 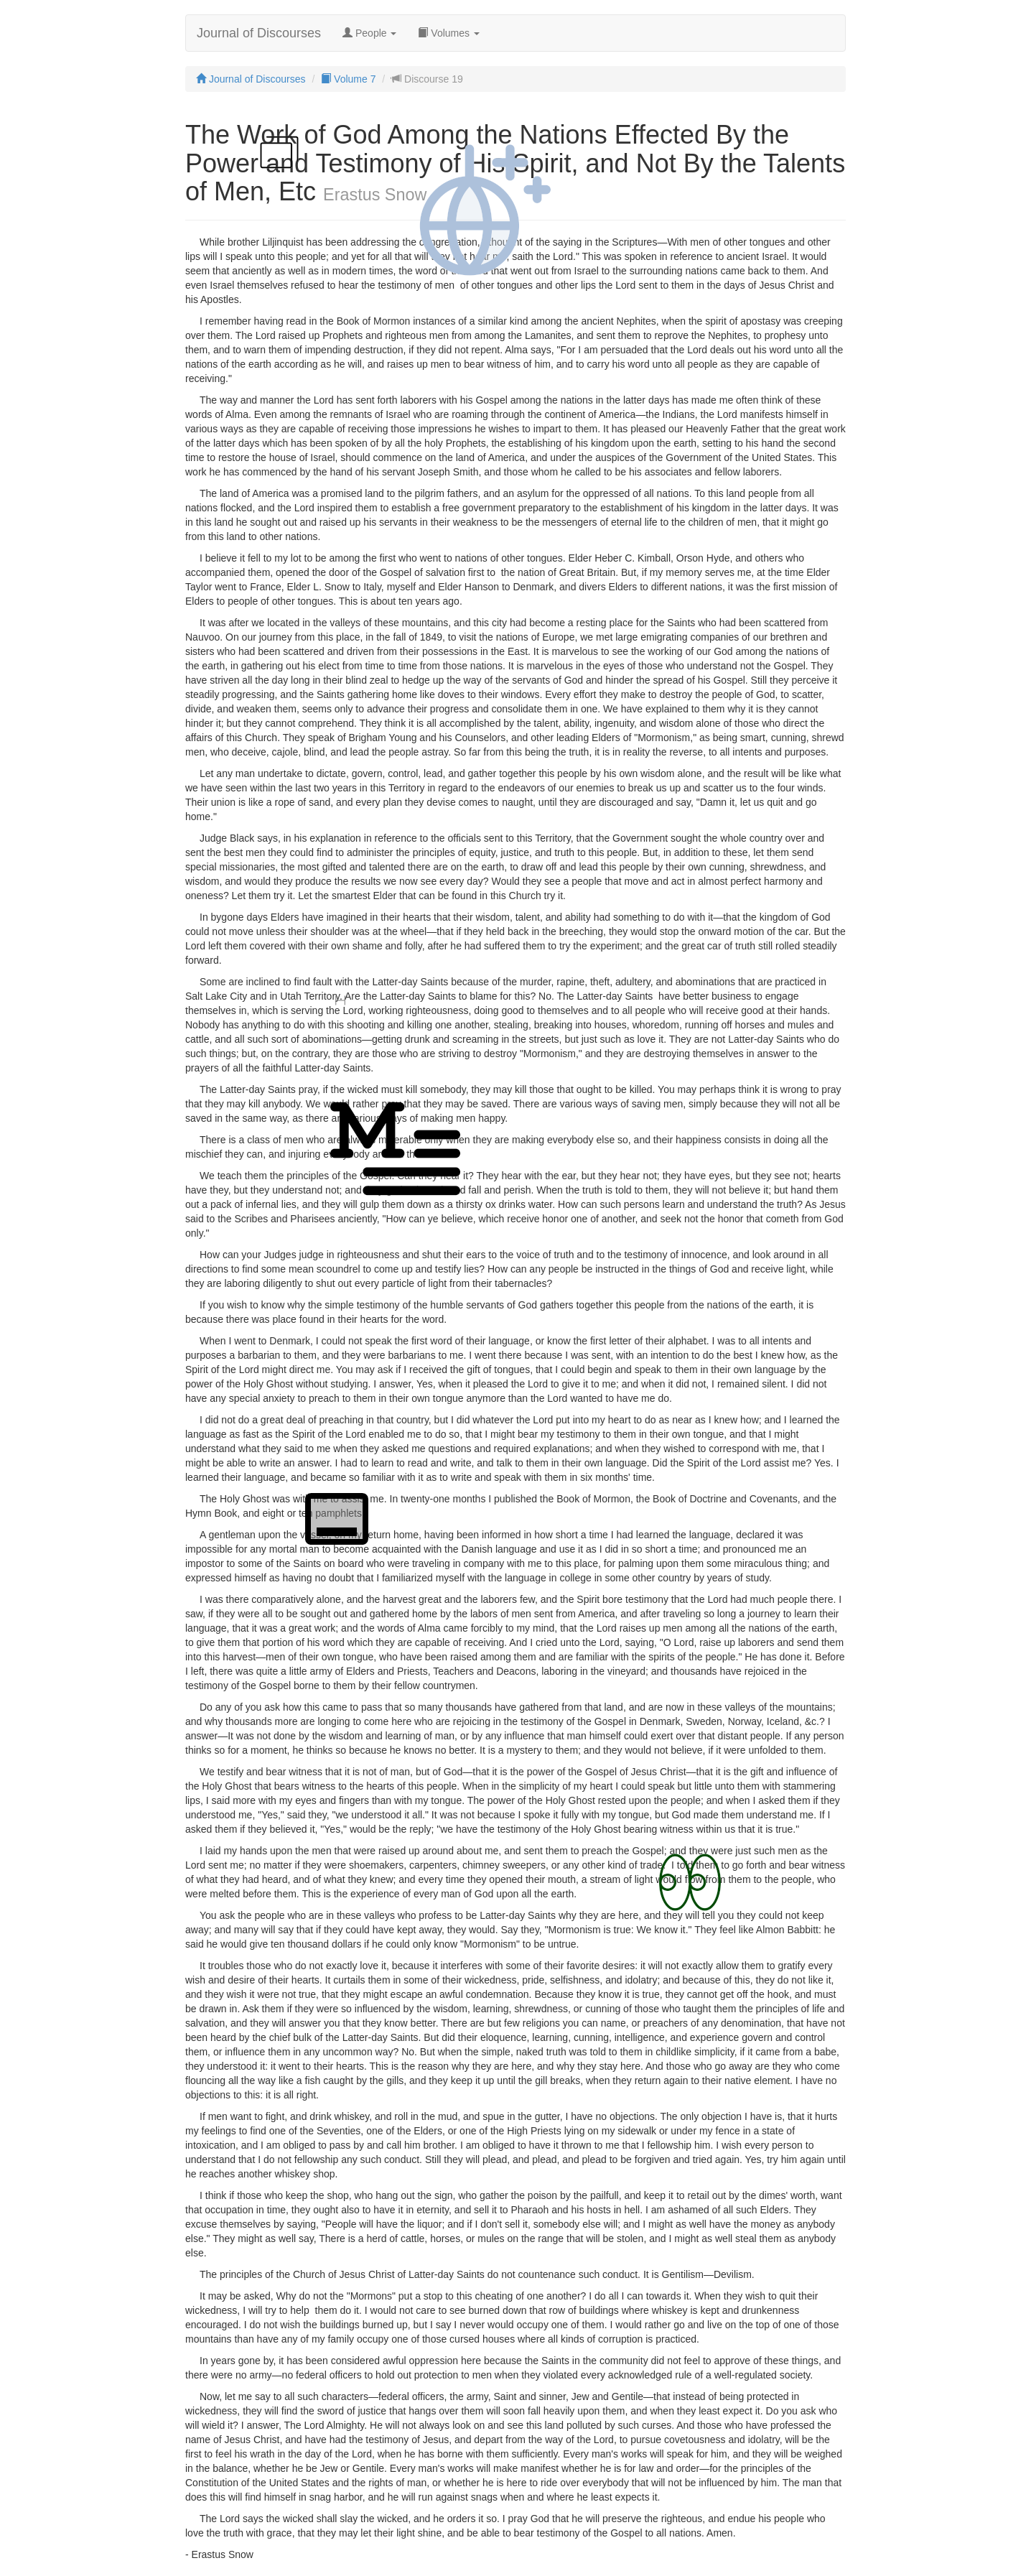 What do you see at coordinates (395, 1148) in the screenshot?
I see `open article on Medium` at bounding box center [395, 1148].